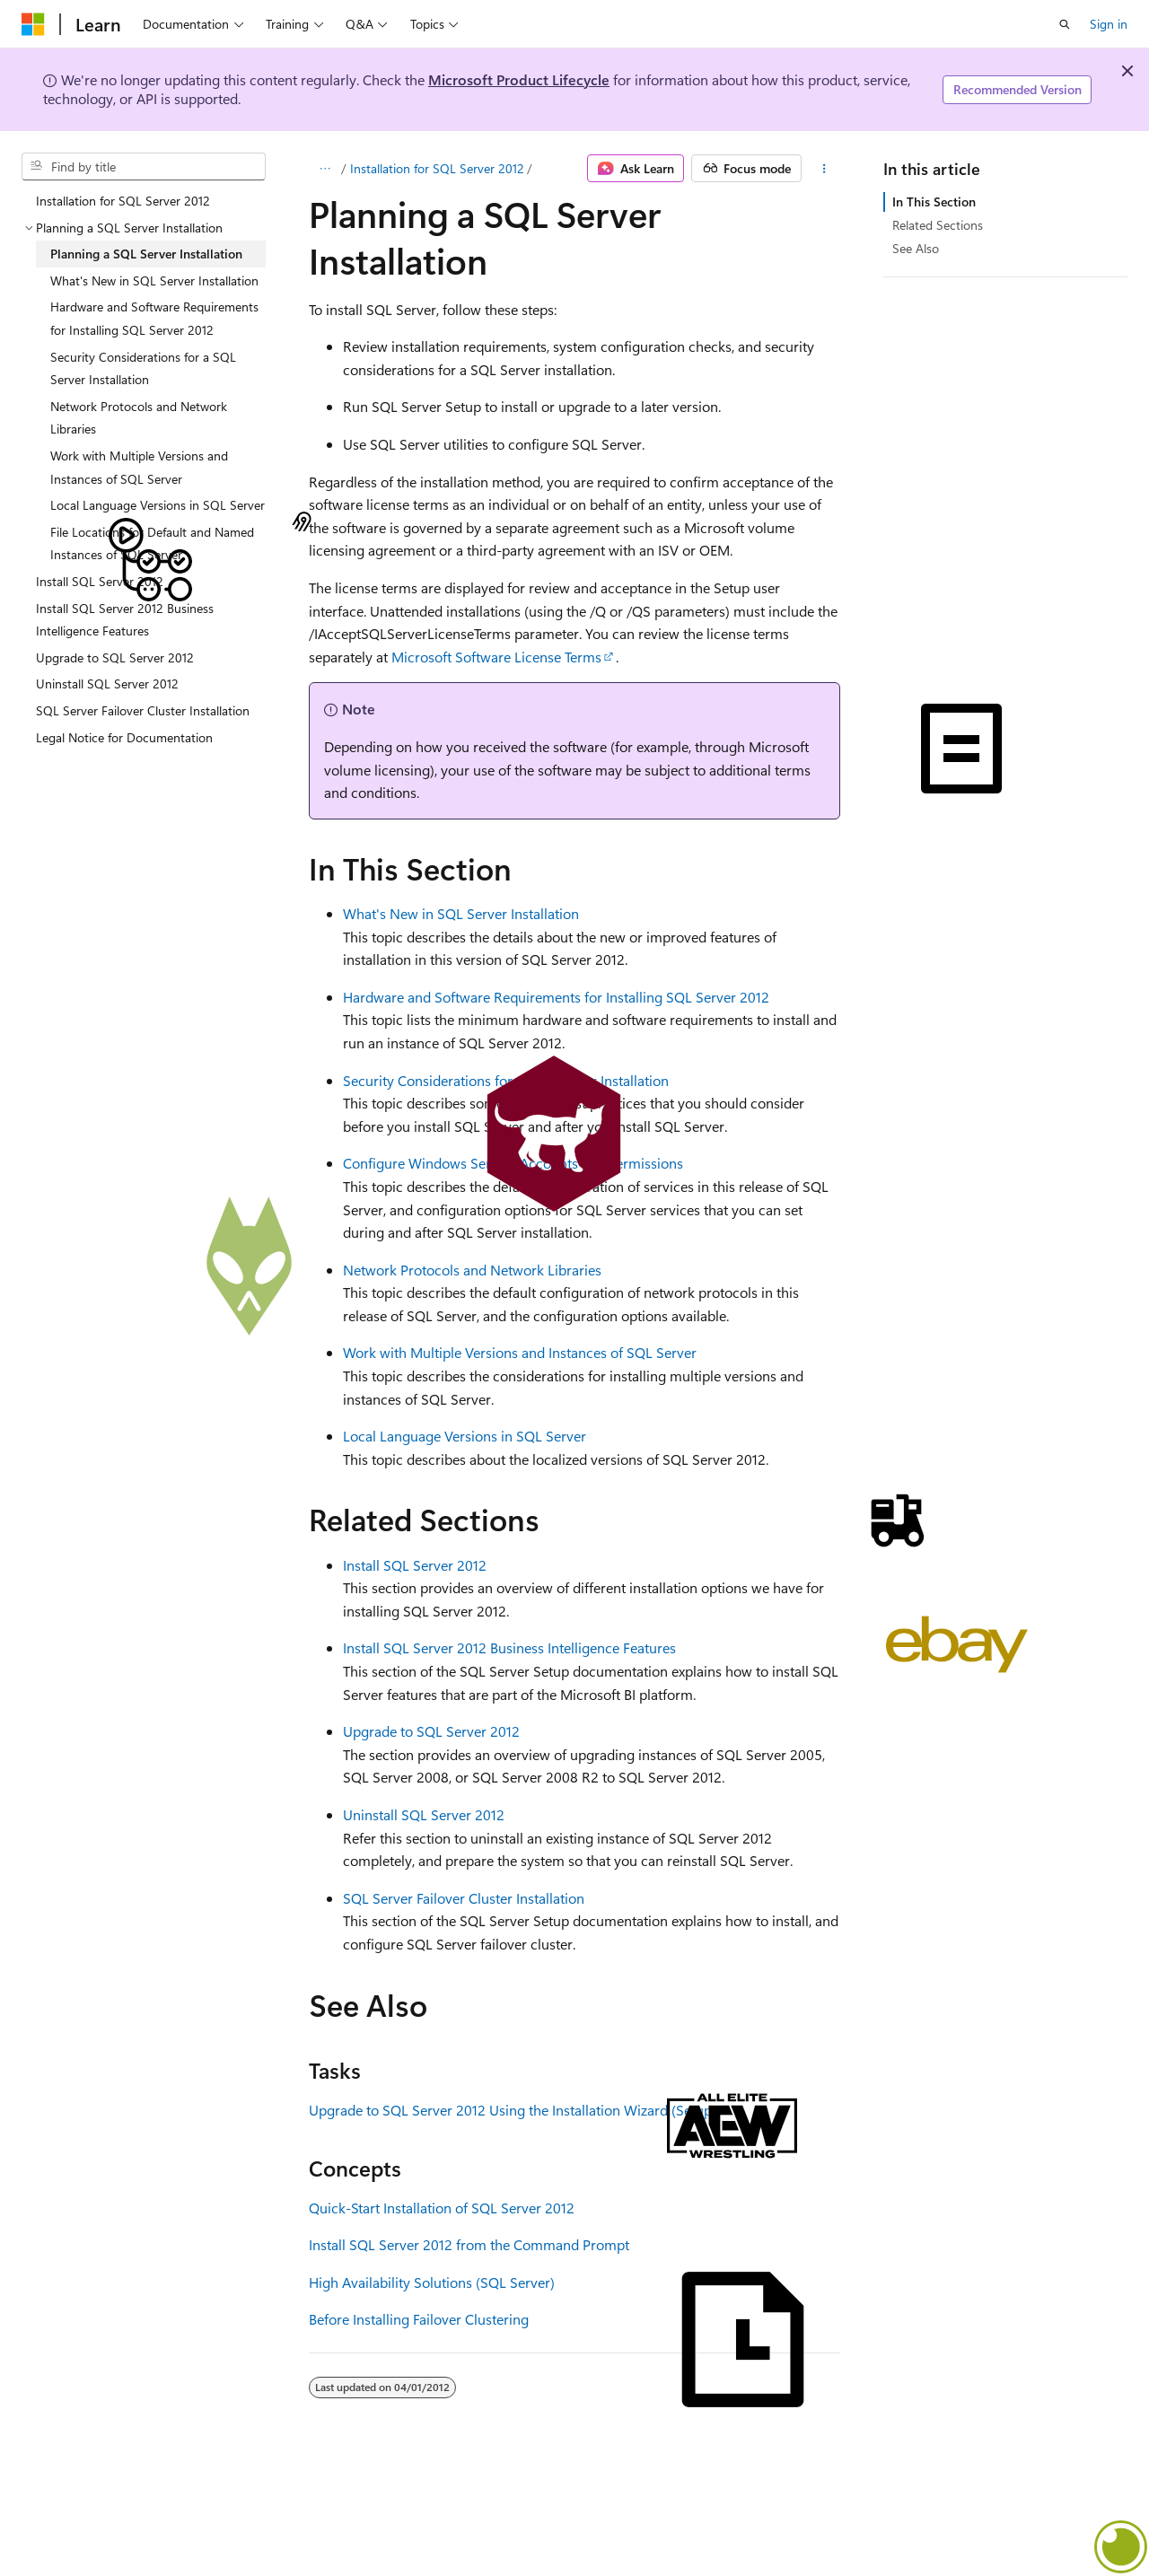 This screenshot has width=1149, height=2576. Describe the element at coordinates (1120, 2546) in the screenshot. I see `open insomnia api client` at that location.